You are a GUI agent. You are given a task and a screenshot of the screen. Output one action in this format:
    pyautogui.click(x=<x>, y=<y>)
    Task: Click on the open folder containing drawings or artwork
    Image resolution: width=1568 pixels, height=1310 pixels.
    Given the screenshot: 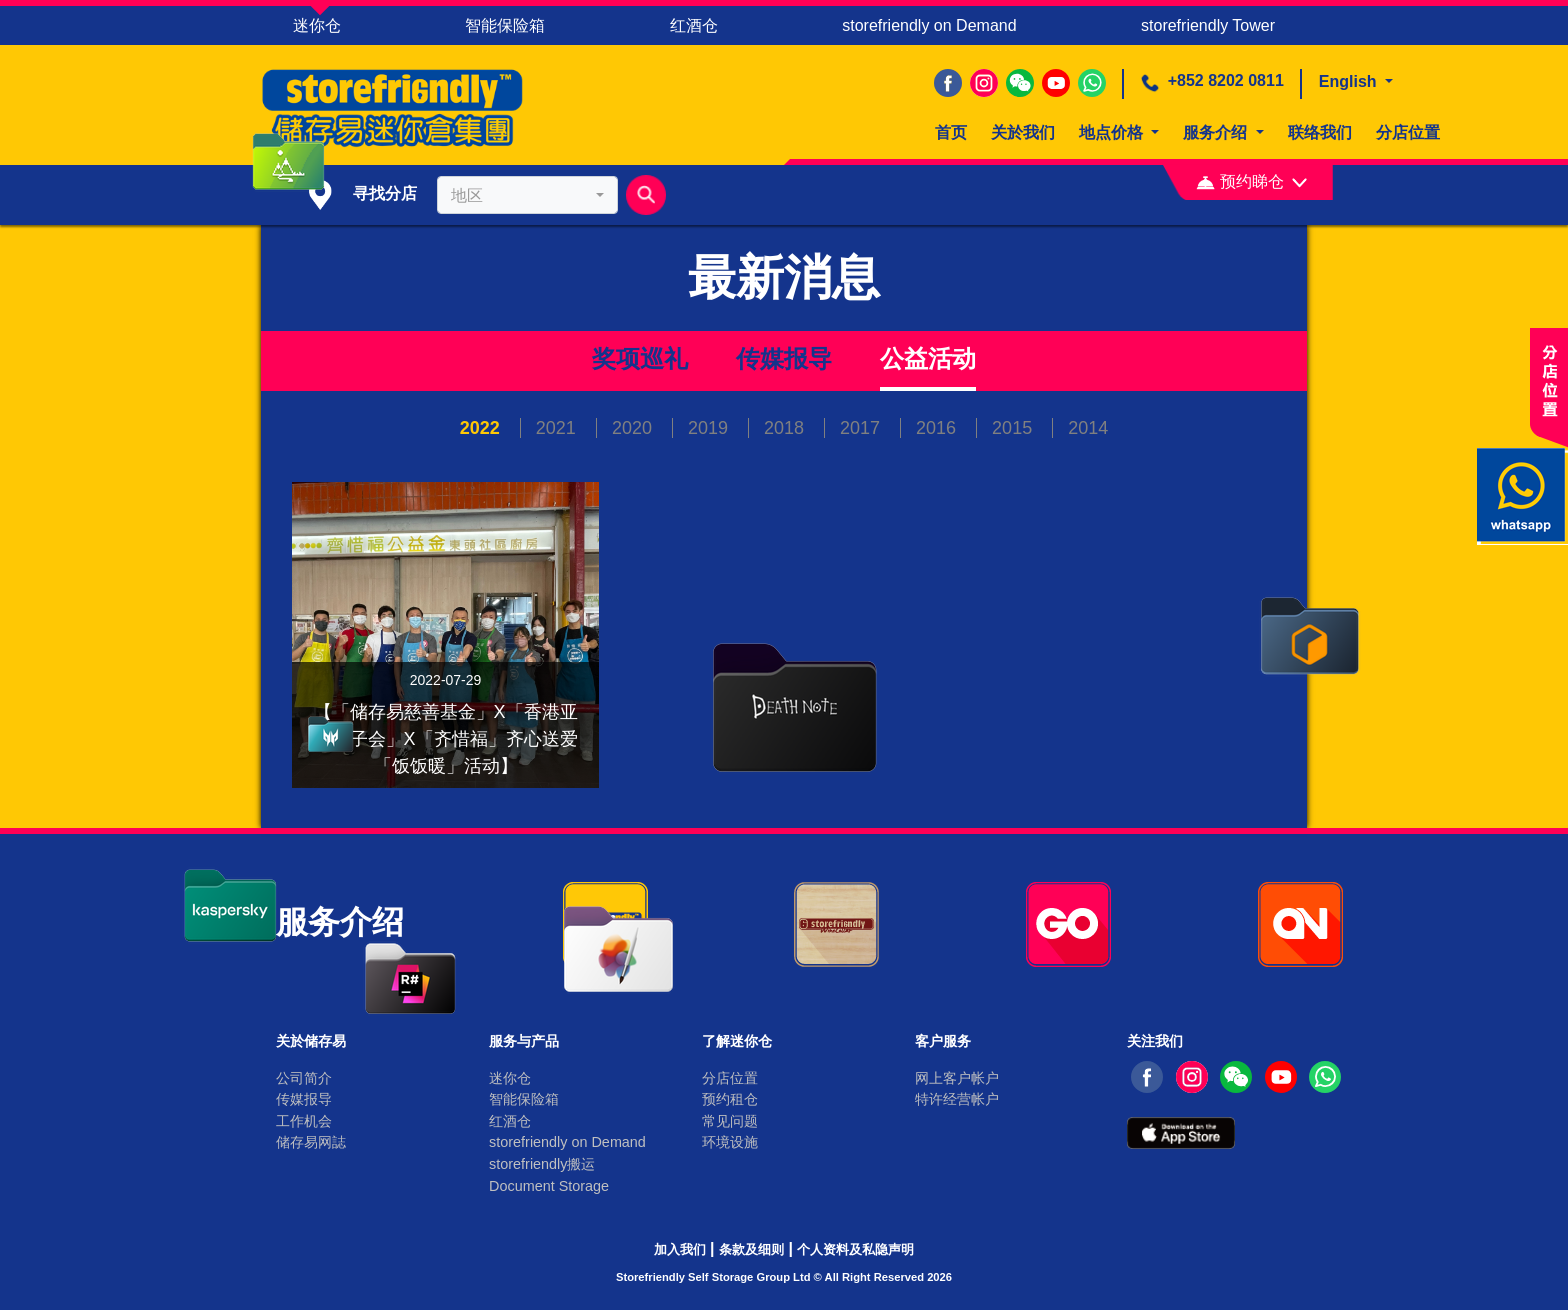 What is the action you would take?
    pyautogui.click(x=618, y=952)
    